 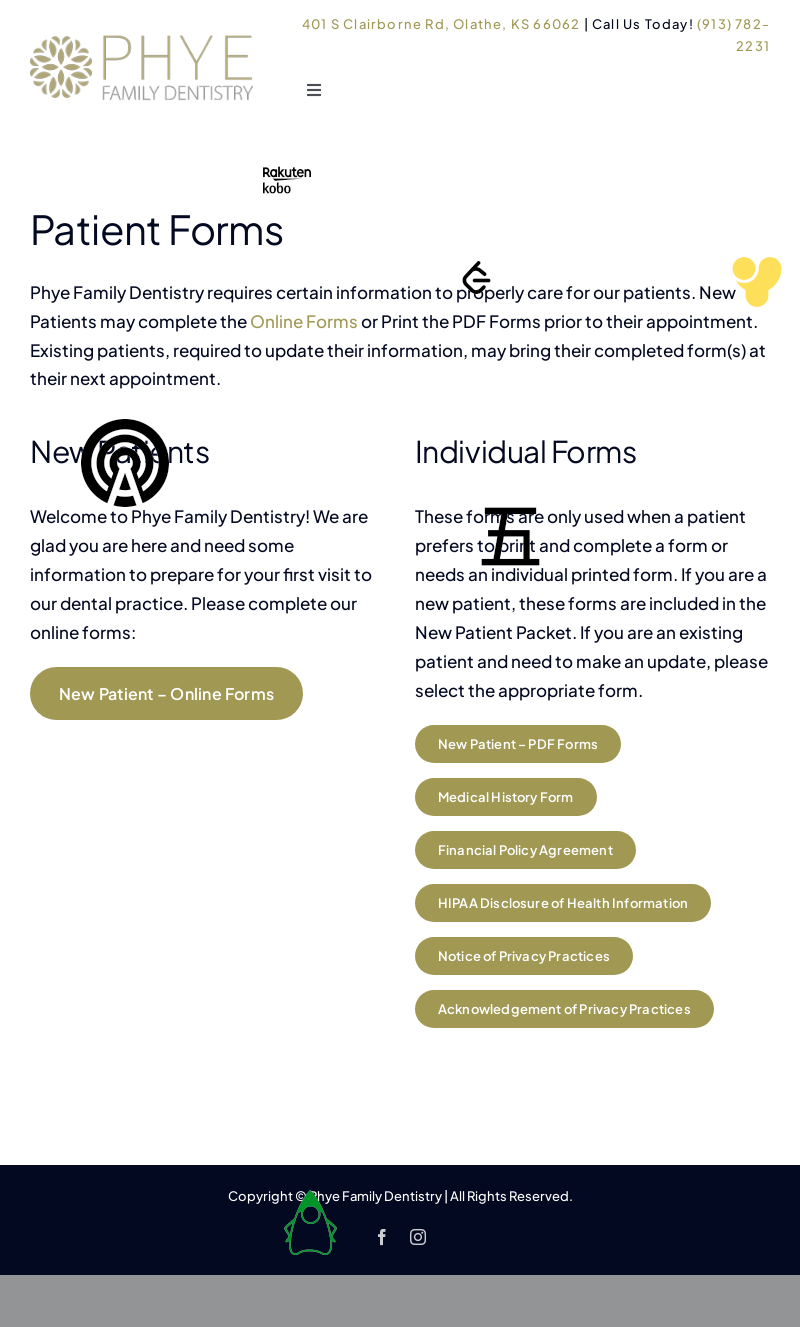 What do you see at coordinates (757, 282) in the screenshot?
I see `open the YOLO anonymous messaging app` at bounding box center [757, 282].